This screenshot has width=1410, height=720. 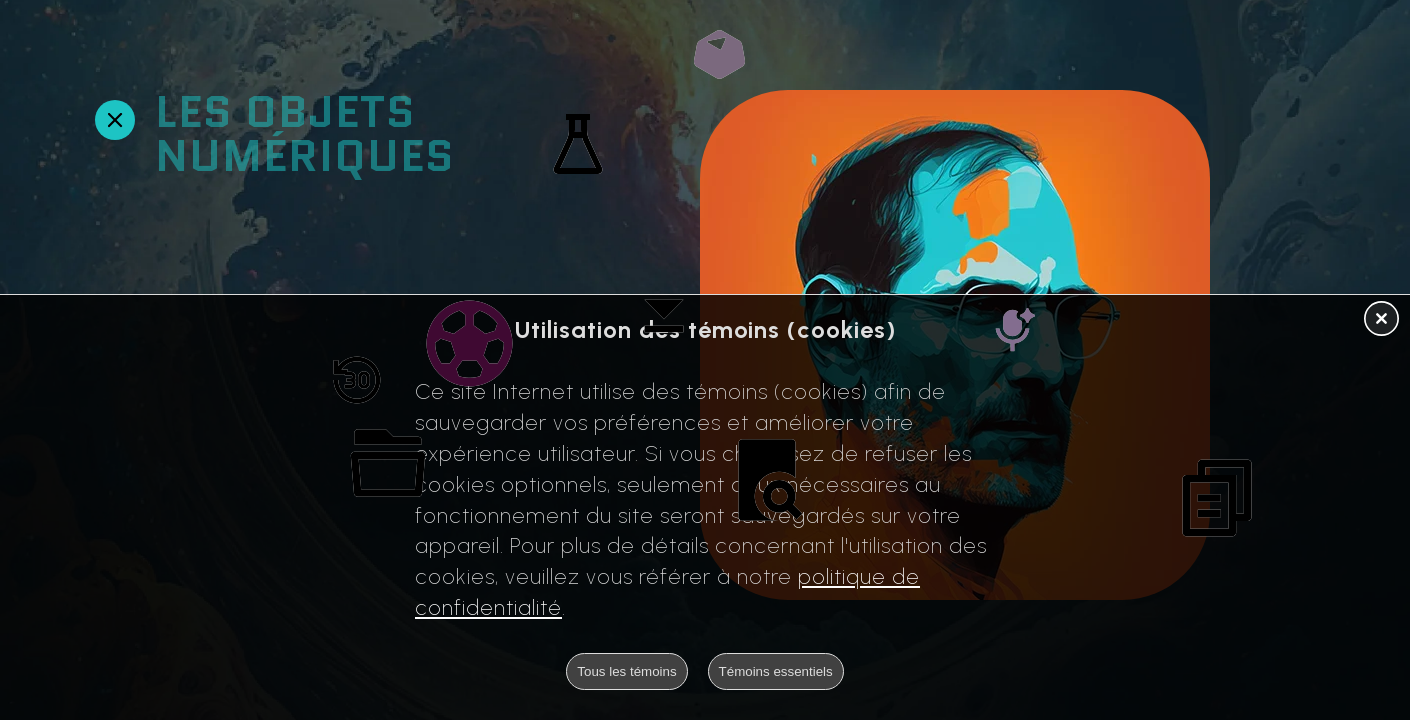 I want to click on activate AI voice assistant, so click(x=1012, y=330).